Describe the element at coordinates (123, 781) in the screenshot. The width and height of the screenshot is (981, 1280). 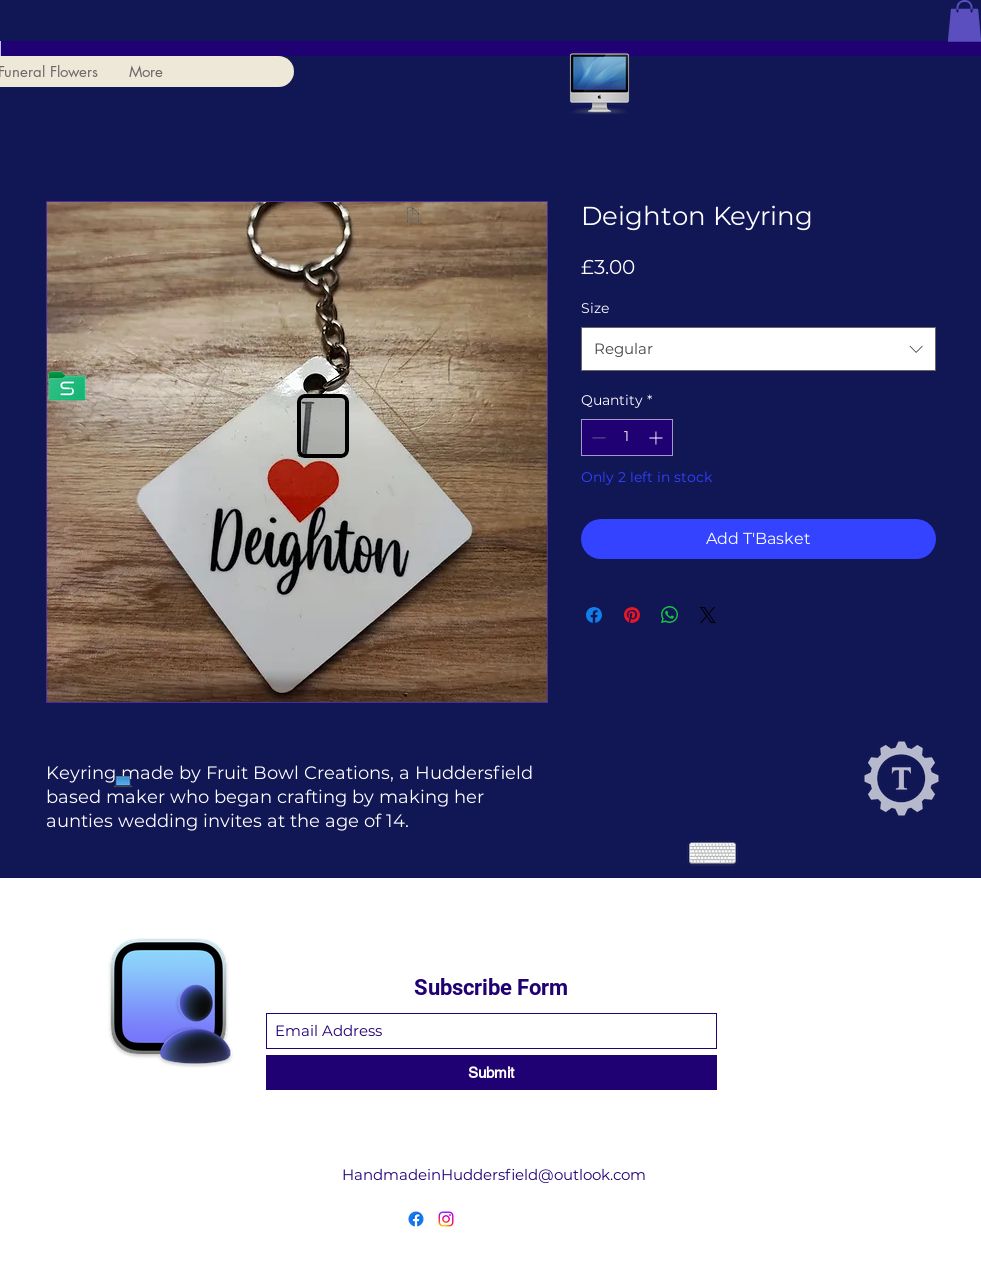
I see `indicates a macbook pro 16-inch device in system settings` at that location.